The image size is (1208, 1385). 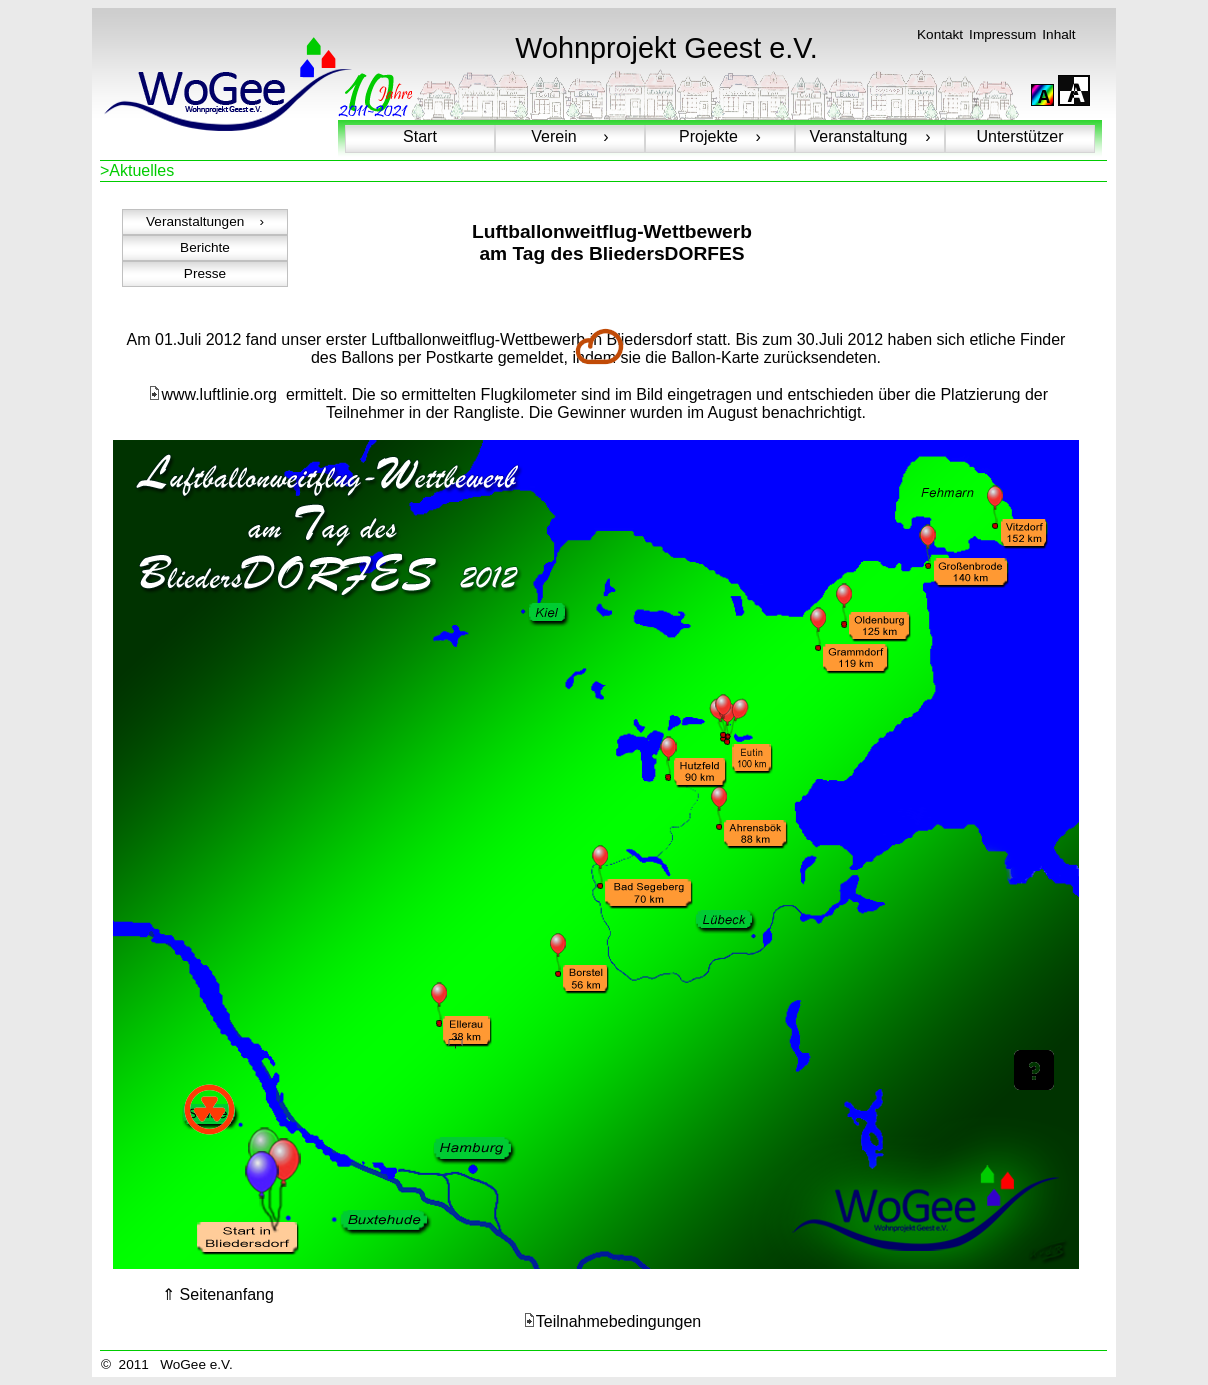 What do you see at coordinates (209, 1109) in the screenshot?
I see `indicates a fallout shelter or radiation safety location` at bounding box center [209, 1109].